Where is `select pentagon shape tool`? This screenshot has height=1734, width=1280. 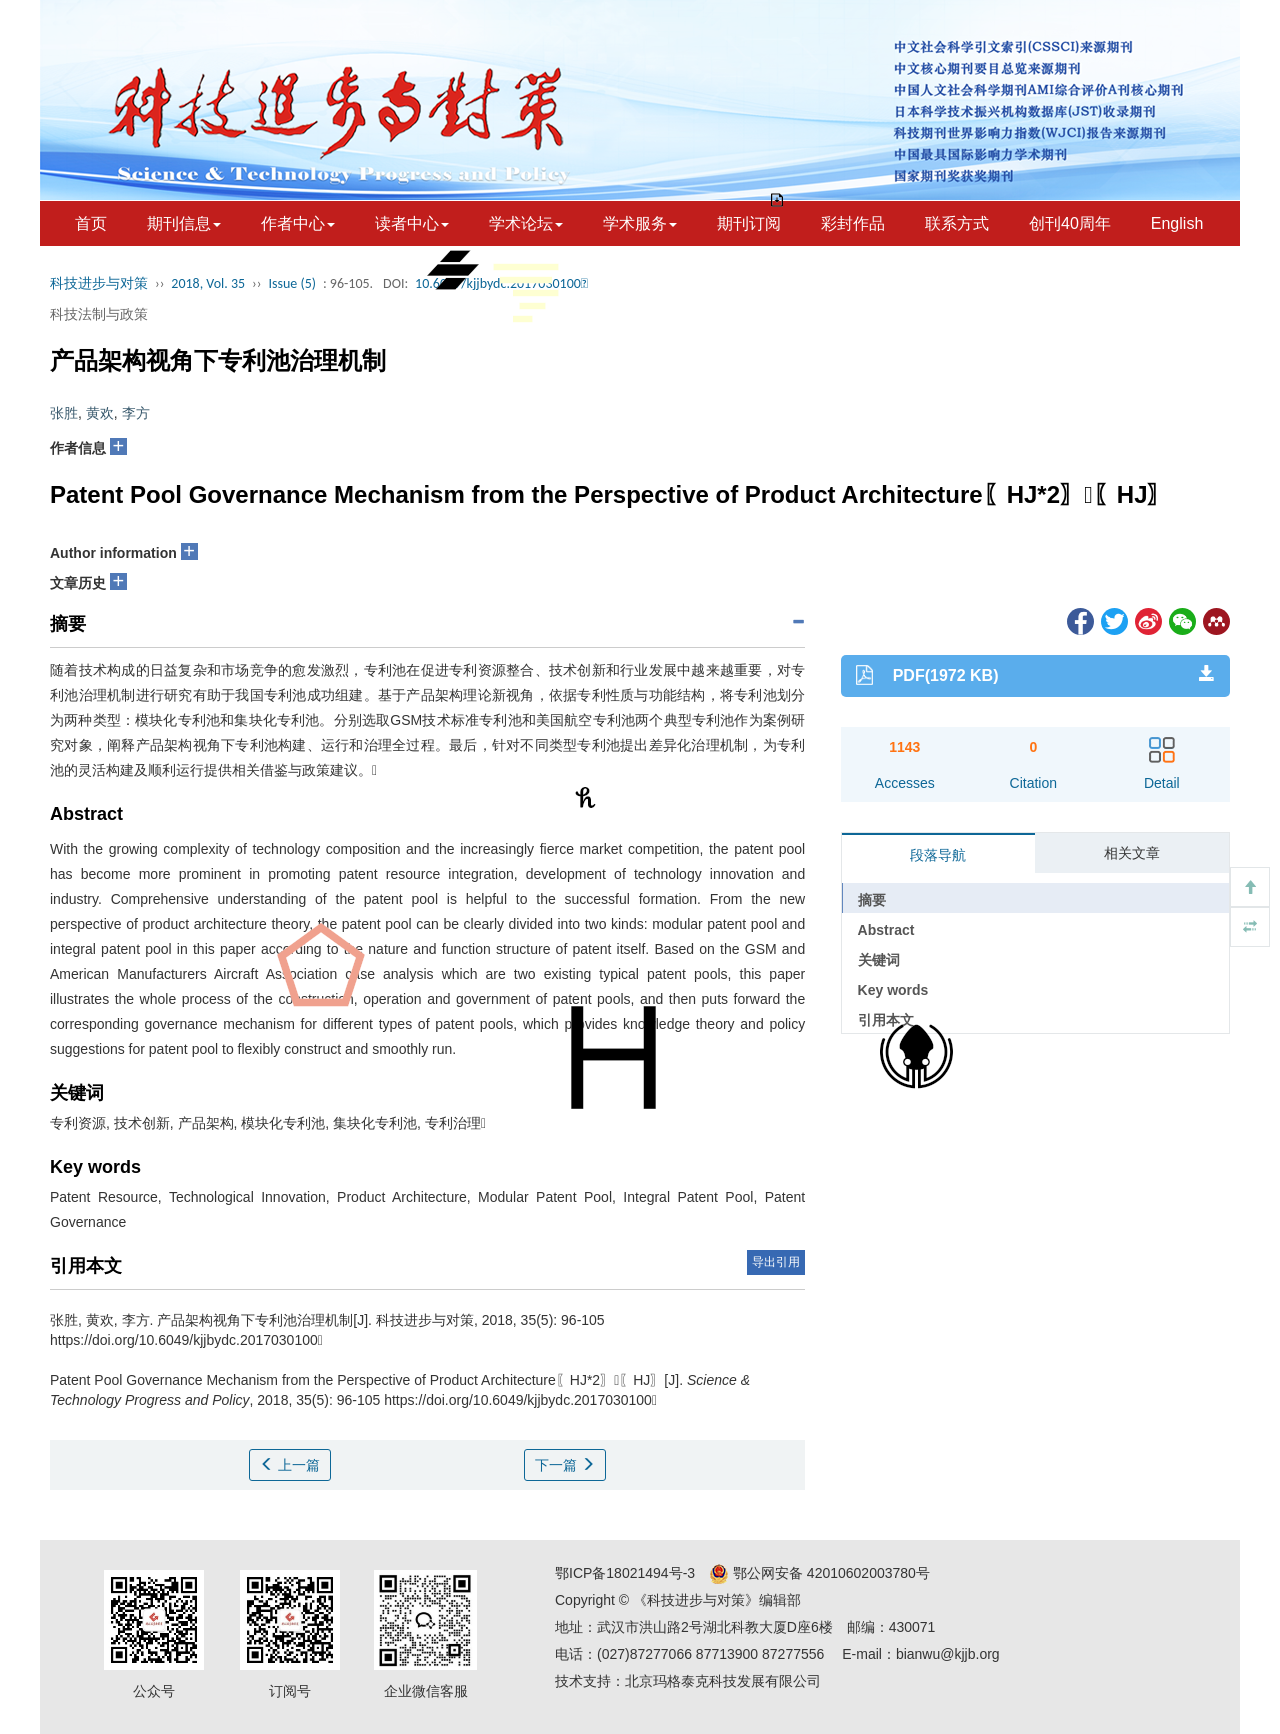
select pentagon shape tool is located at coordinates (321, 969).